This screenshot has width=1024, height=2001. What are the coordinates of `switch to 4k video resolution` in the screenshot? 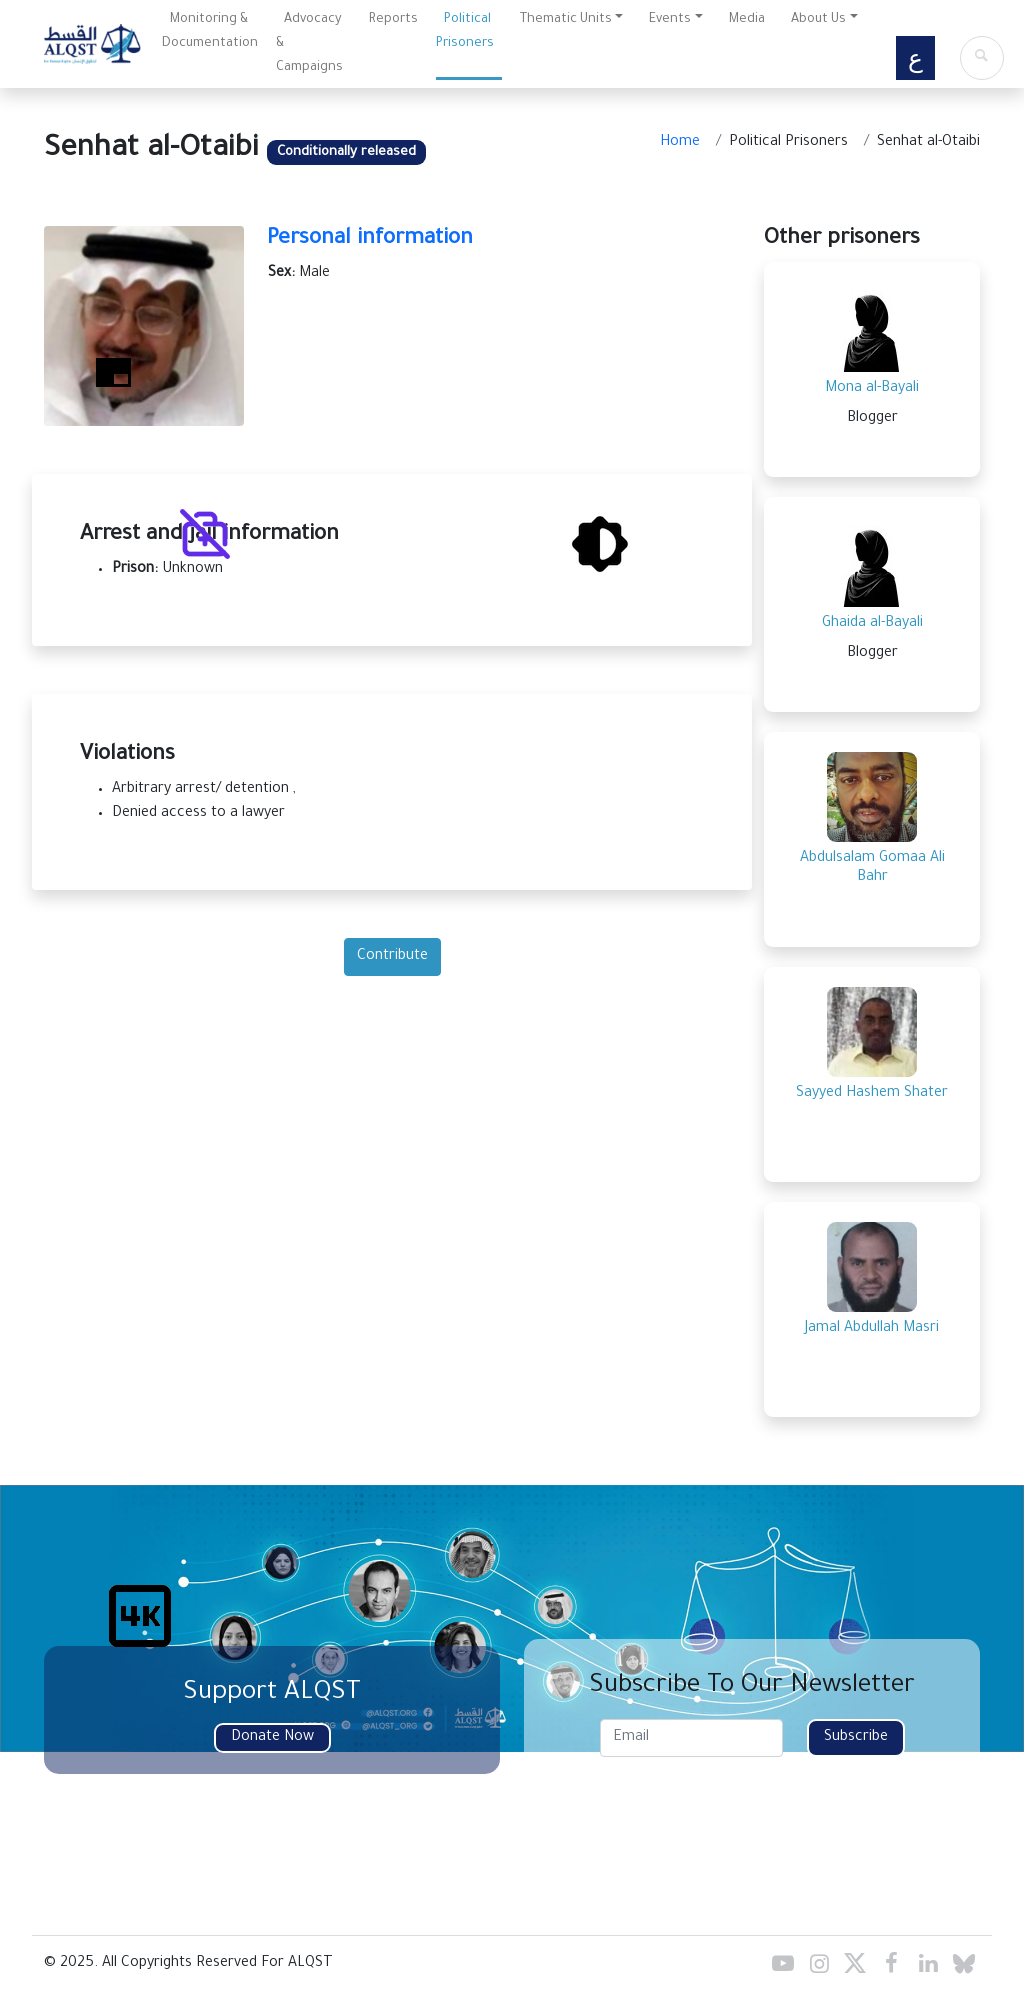 It's located at (140, 1616).